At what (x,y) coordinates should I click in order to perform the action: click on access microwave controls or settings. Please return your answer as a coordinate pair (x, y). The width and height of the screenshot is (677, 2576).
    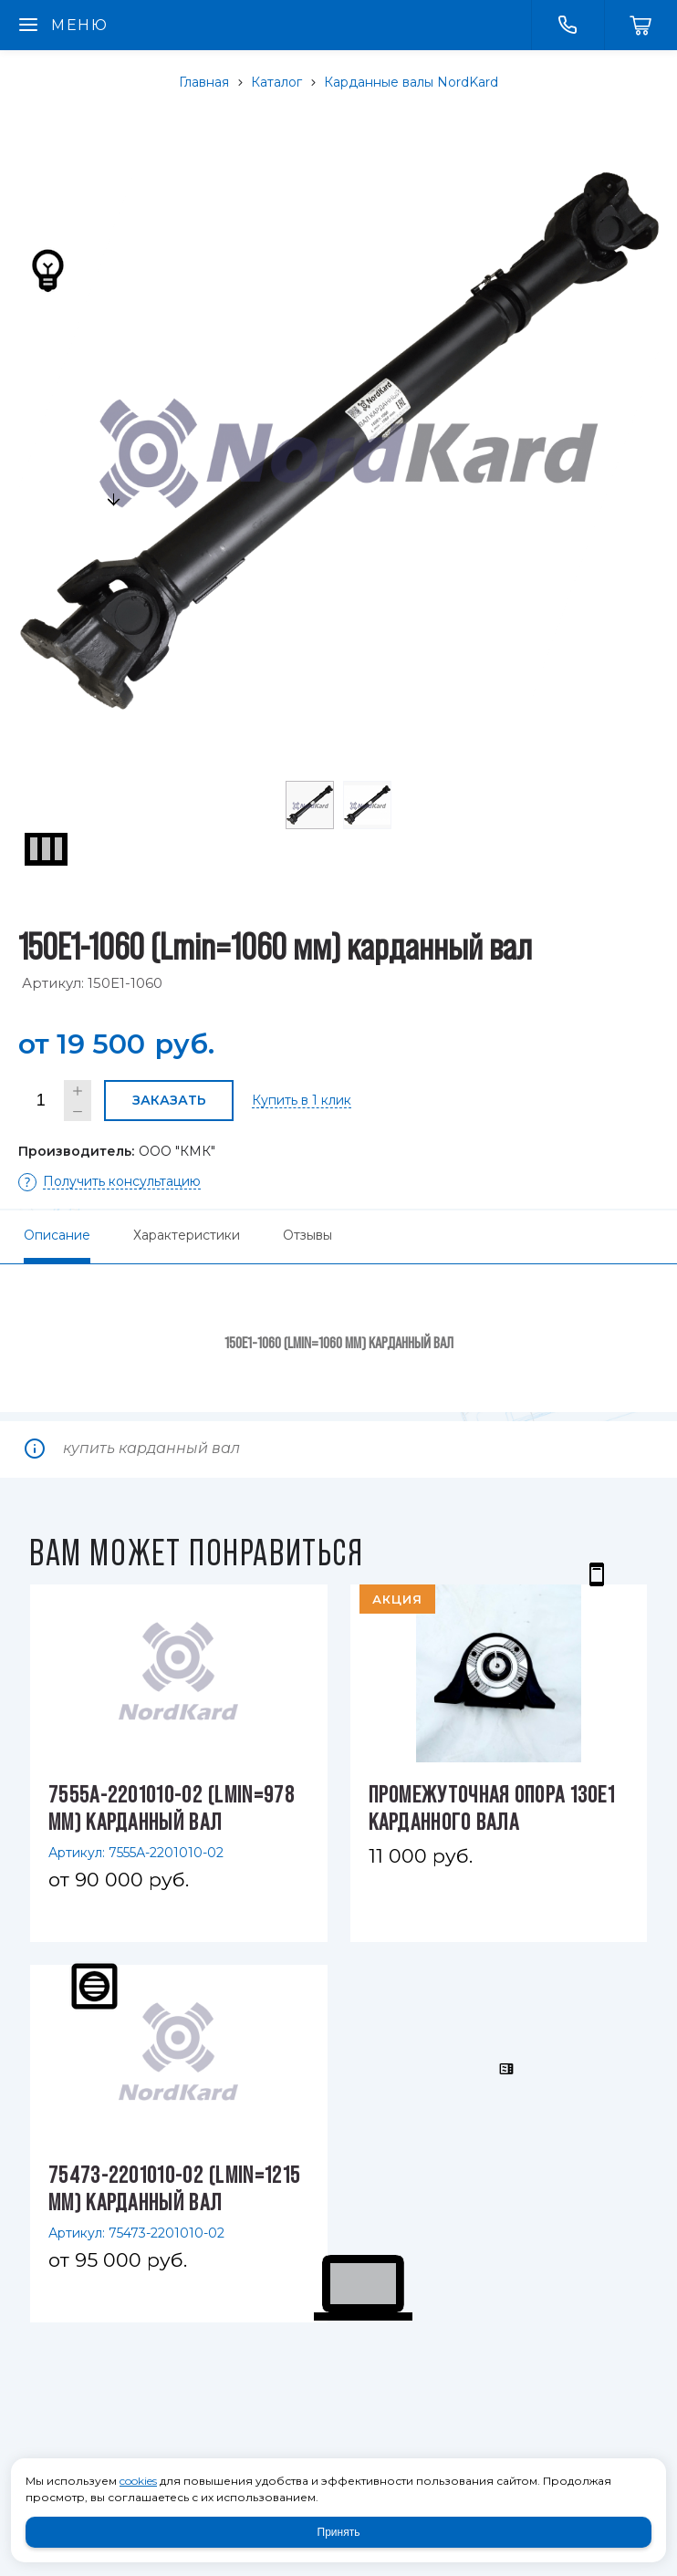
    Looking at the image, I should click on (506, 2069).